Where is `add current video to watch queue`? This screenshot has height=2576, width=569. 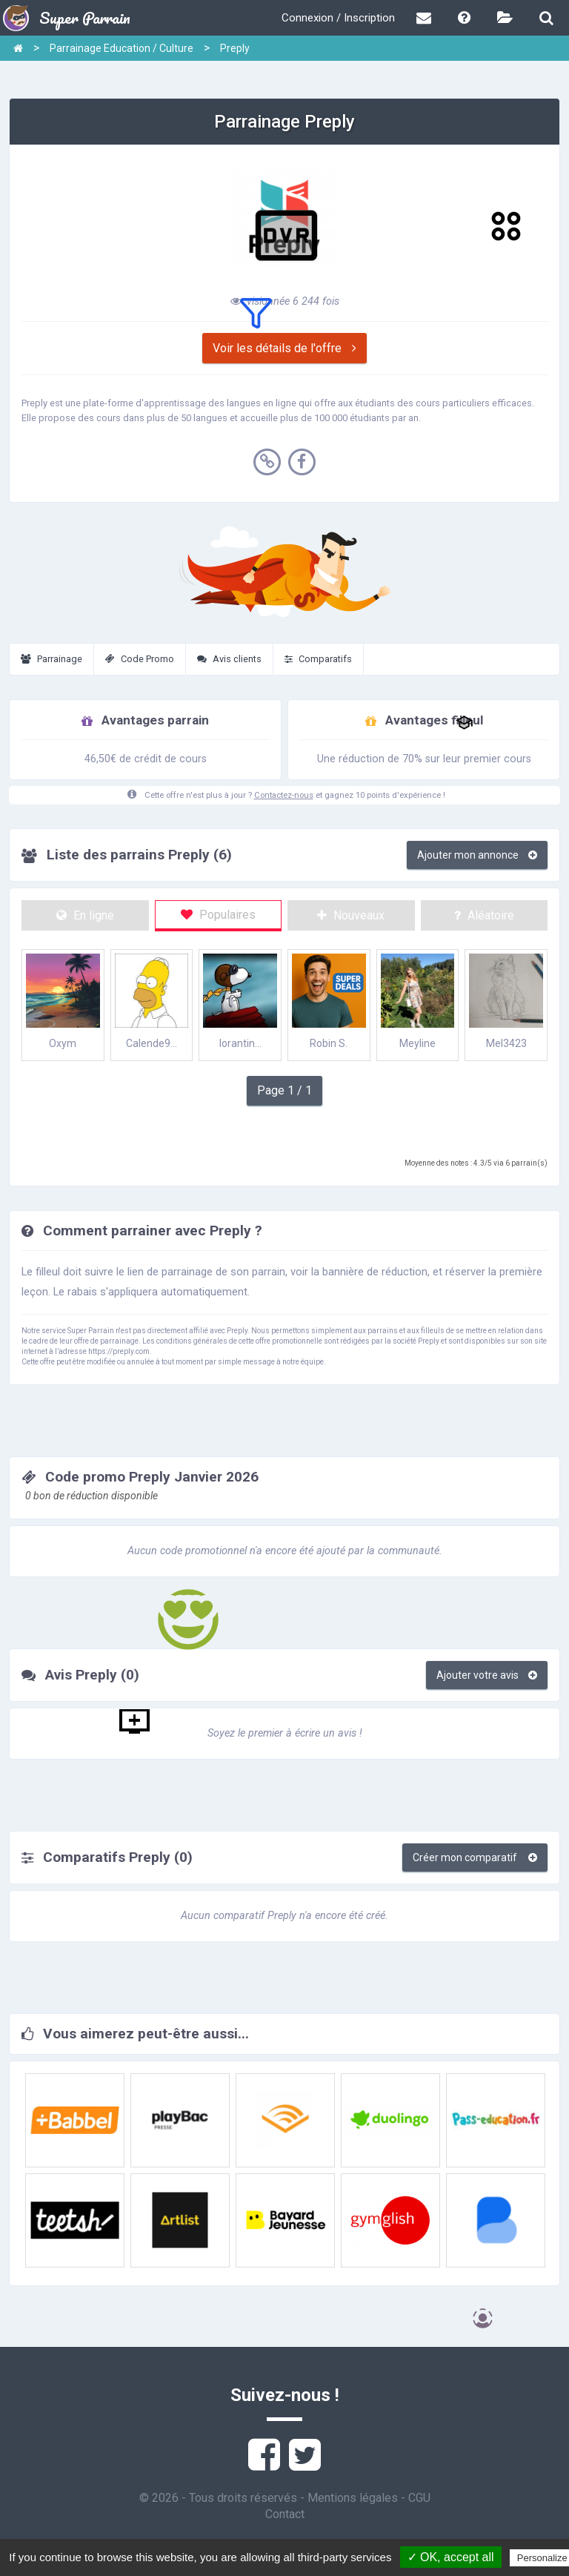
add current video to watch queue is located at coordinates (134, 1721).